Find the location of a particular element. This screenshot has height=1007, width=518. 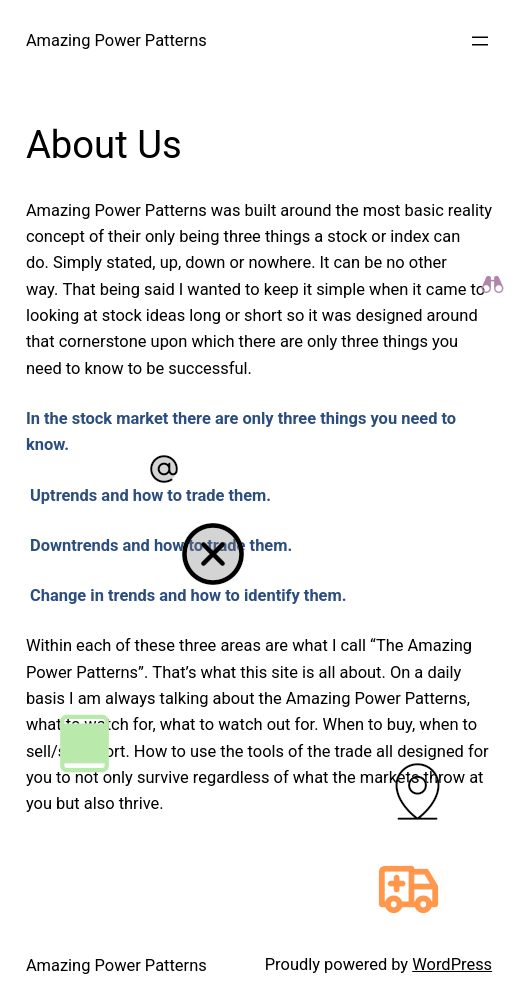

switch to tablet view is located at coordinates (84, 743).